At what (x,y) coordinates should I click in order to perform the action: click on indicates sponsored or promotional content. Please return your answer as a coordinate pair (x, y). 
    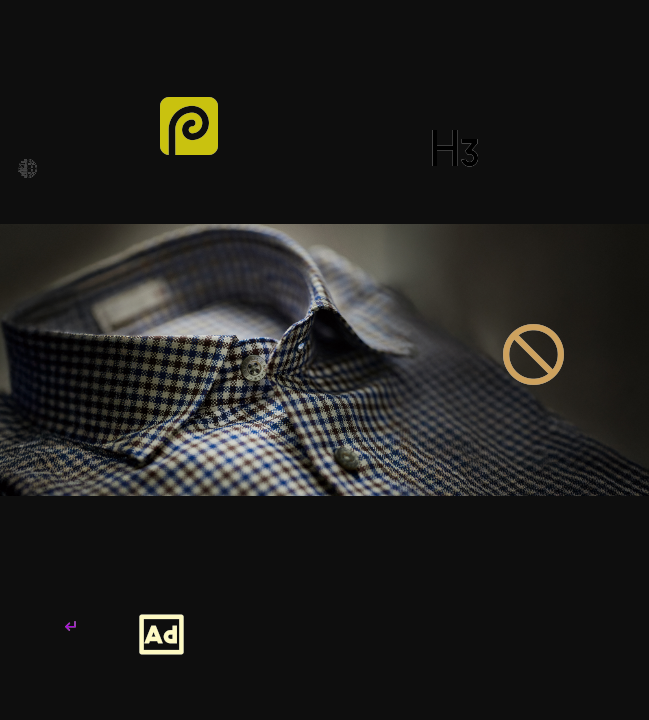
    Looking at the image, I should click on (161, 634).